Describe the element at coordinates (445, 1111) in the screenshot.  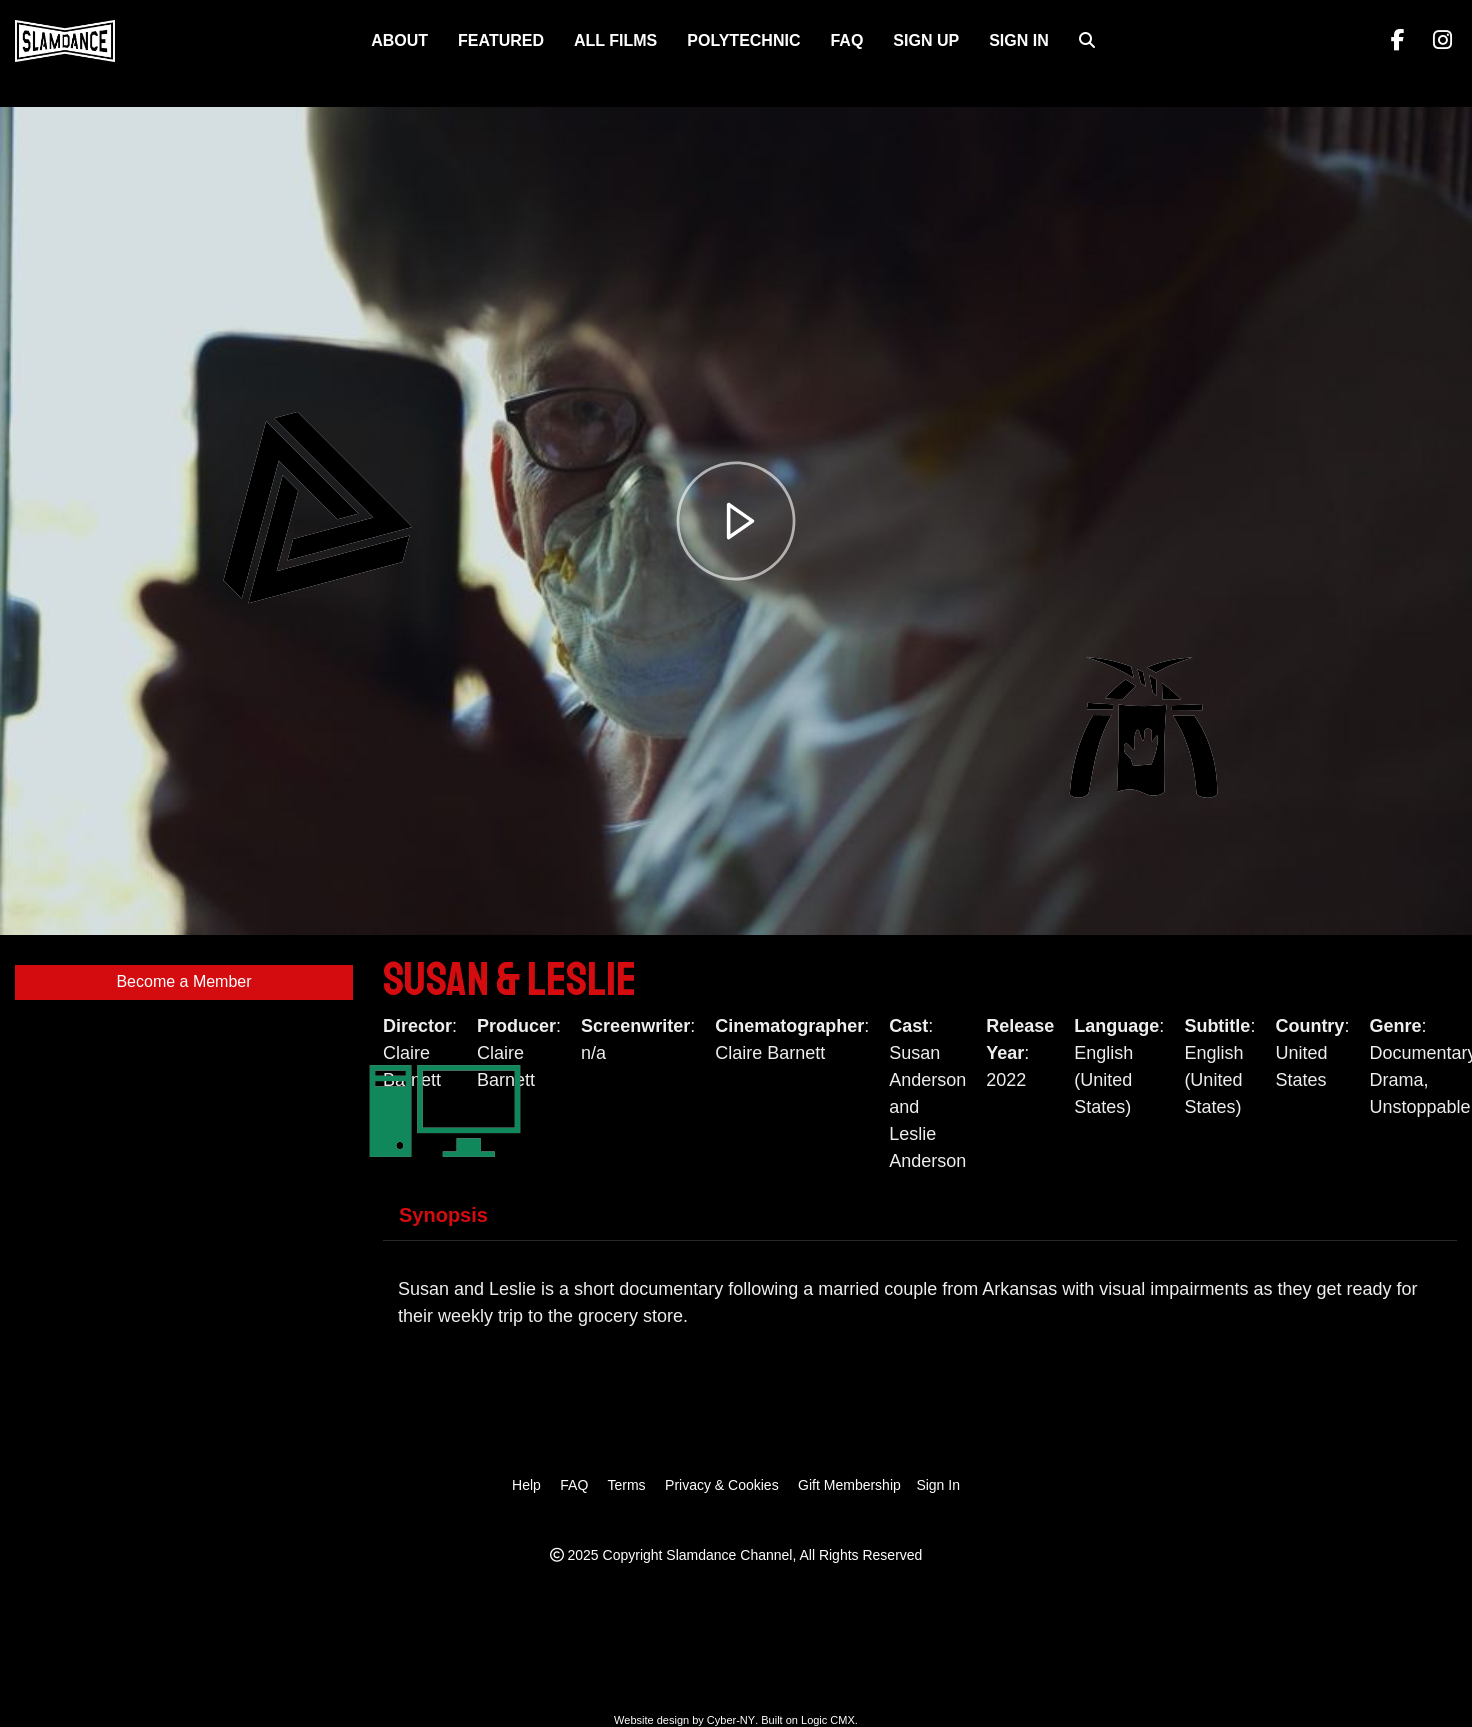
I see `access desktop or PC gaming mode` at that location.